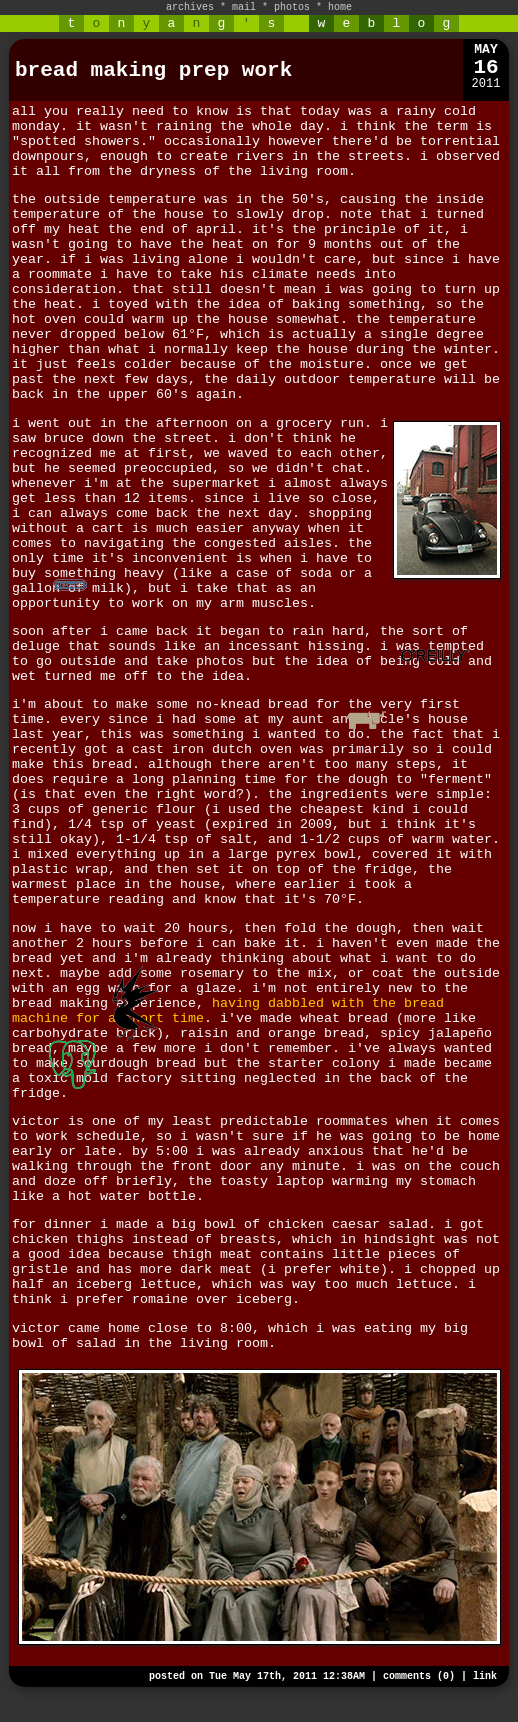  I want to click on visit o'reilly learning platform, so click(435, 655).